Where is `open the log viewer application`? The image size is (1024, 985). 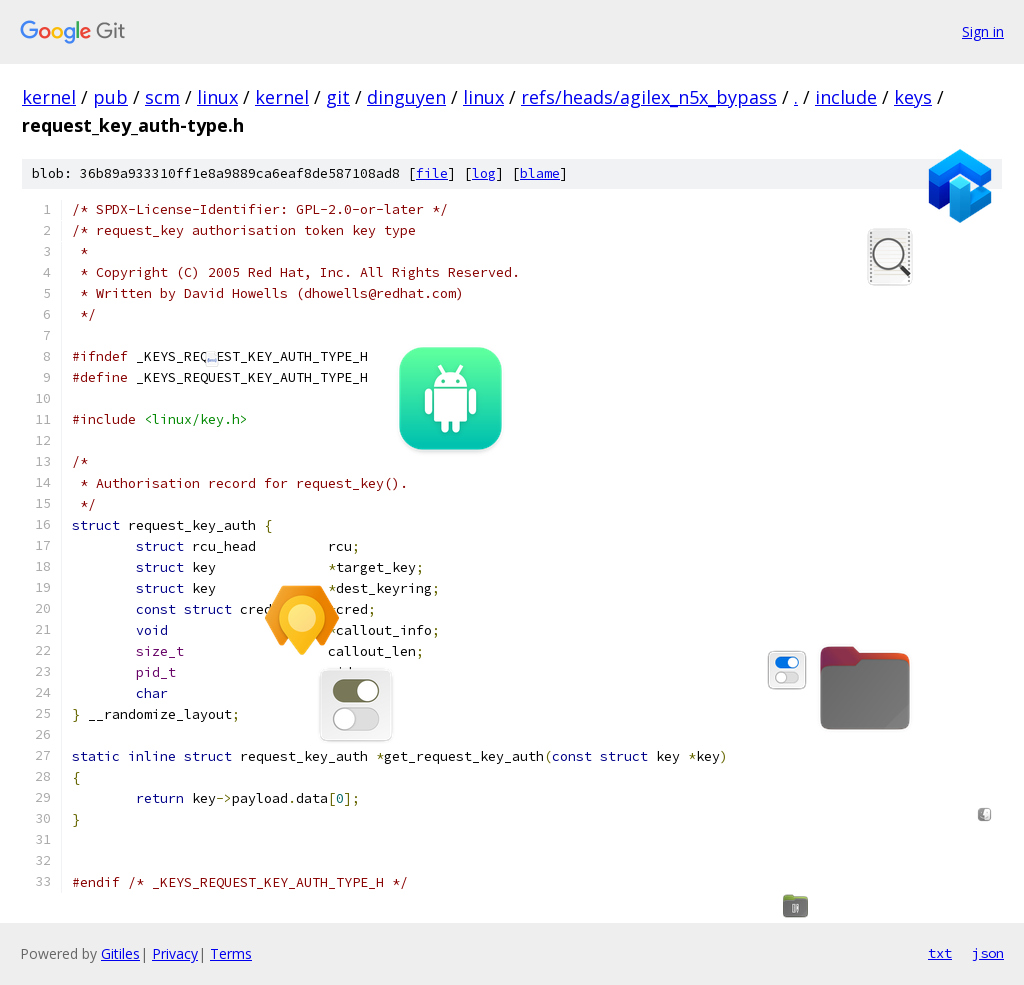 open the log viewer application is located at coordinates (890, 257).